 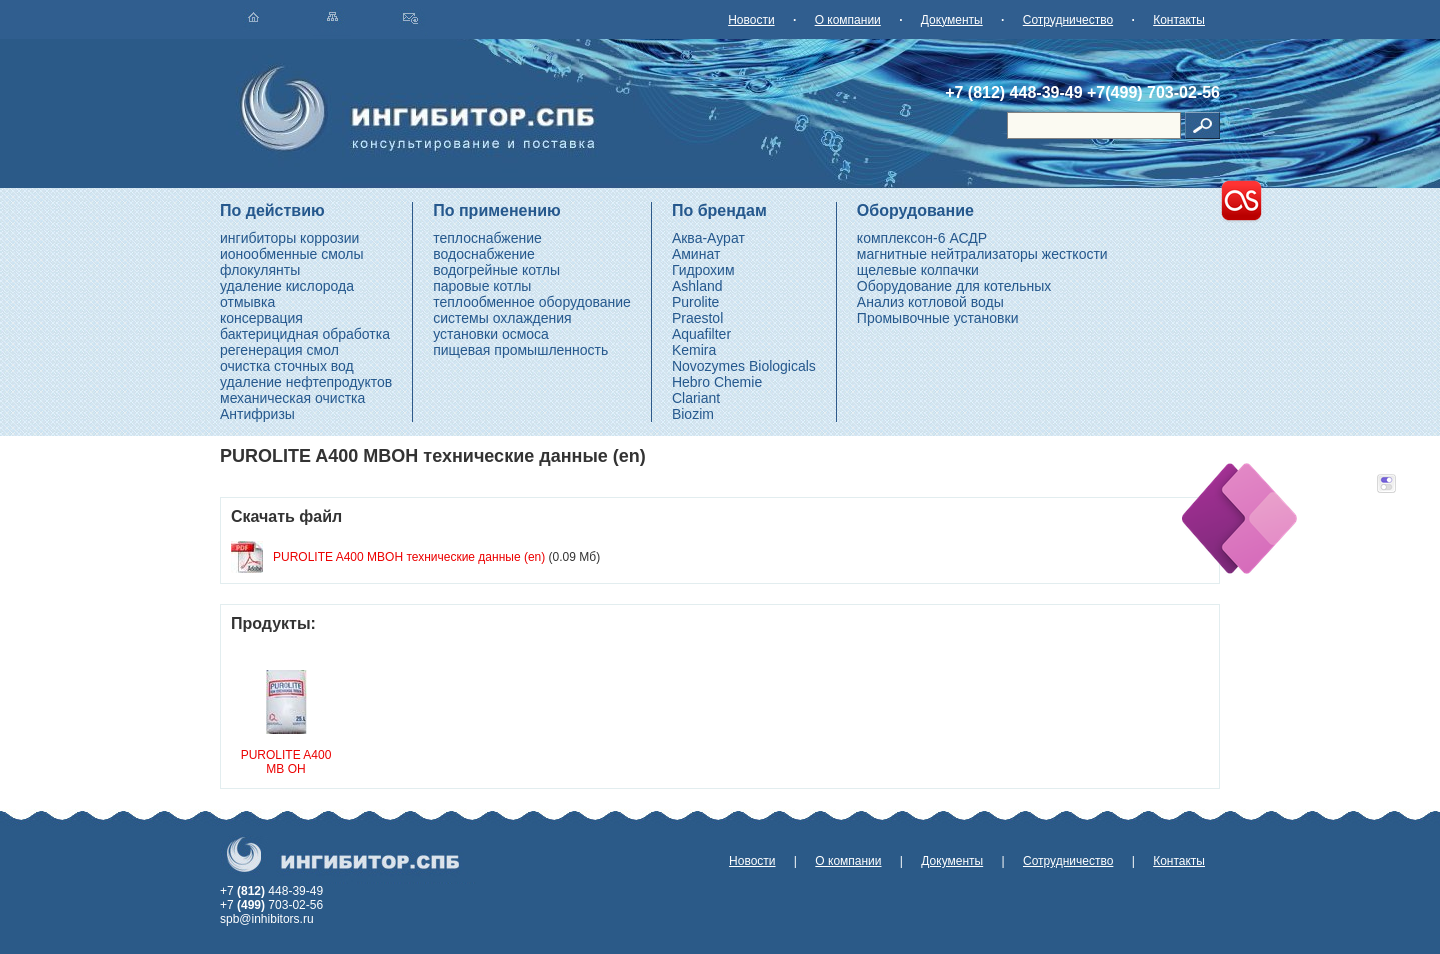 What do you see at coordinates (1241, 200) in the screenshot?
I see `open the Last.fm app` at bounding box center [1241, 200].